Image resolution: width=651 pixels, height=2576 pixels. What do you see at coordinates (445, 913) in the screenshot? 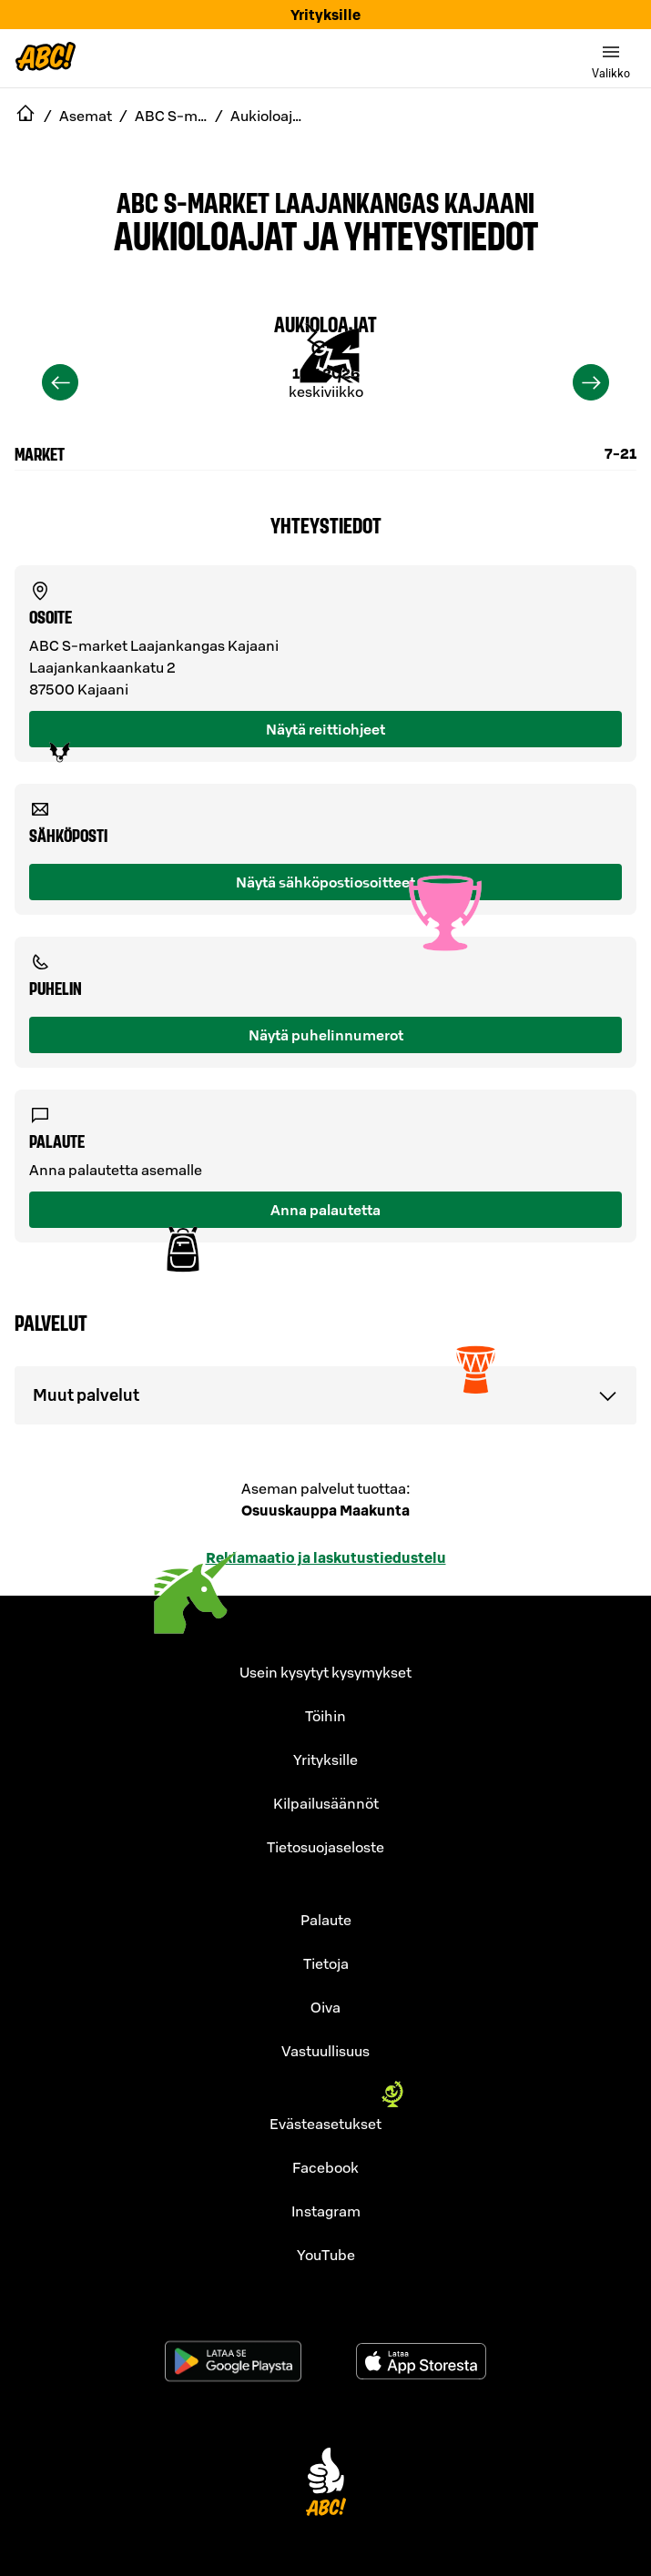
I see `view achievements or awards` at bounding box center [445, 913].